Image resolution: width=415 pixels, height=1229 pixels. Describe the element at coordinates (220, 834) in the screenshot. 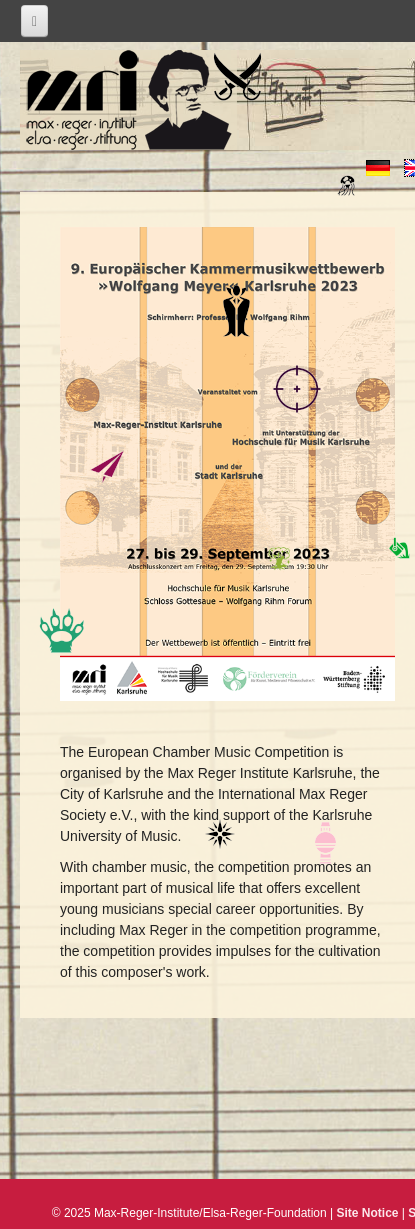

I see `indicates a hazard or danger zone in gameplay` at that location.